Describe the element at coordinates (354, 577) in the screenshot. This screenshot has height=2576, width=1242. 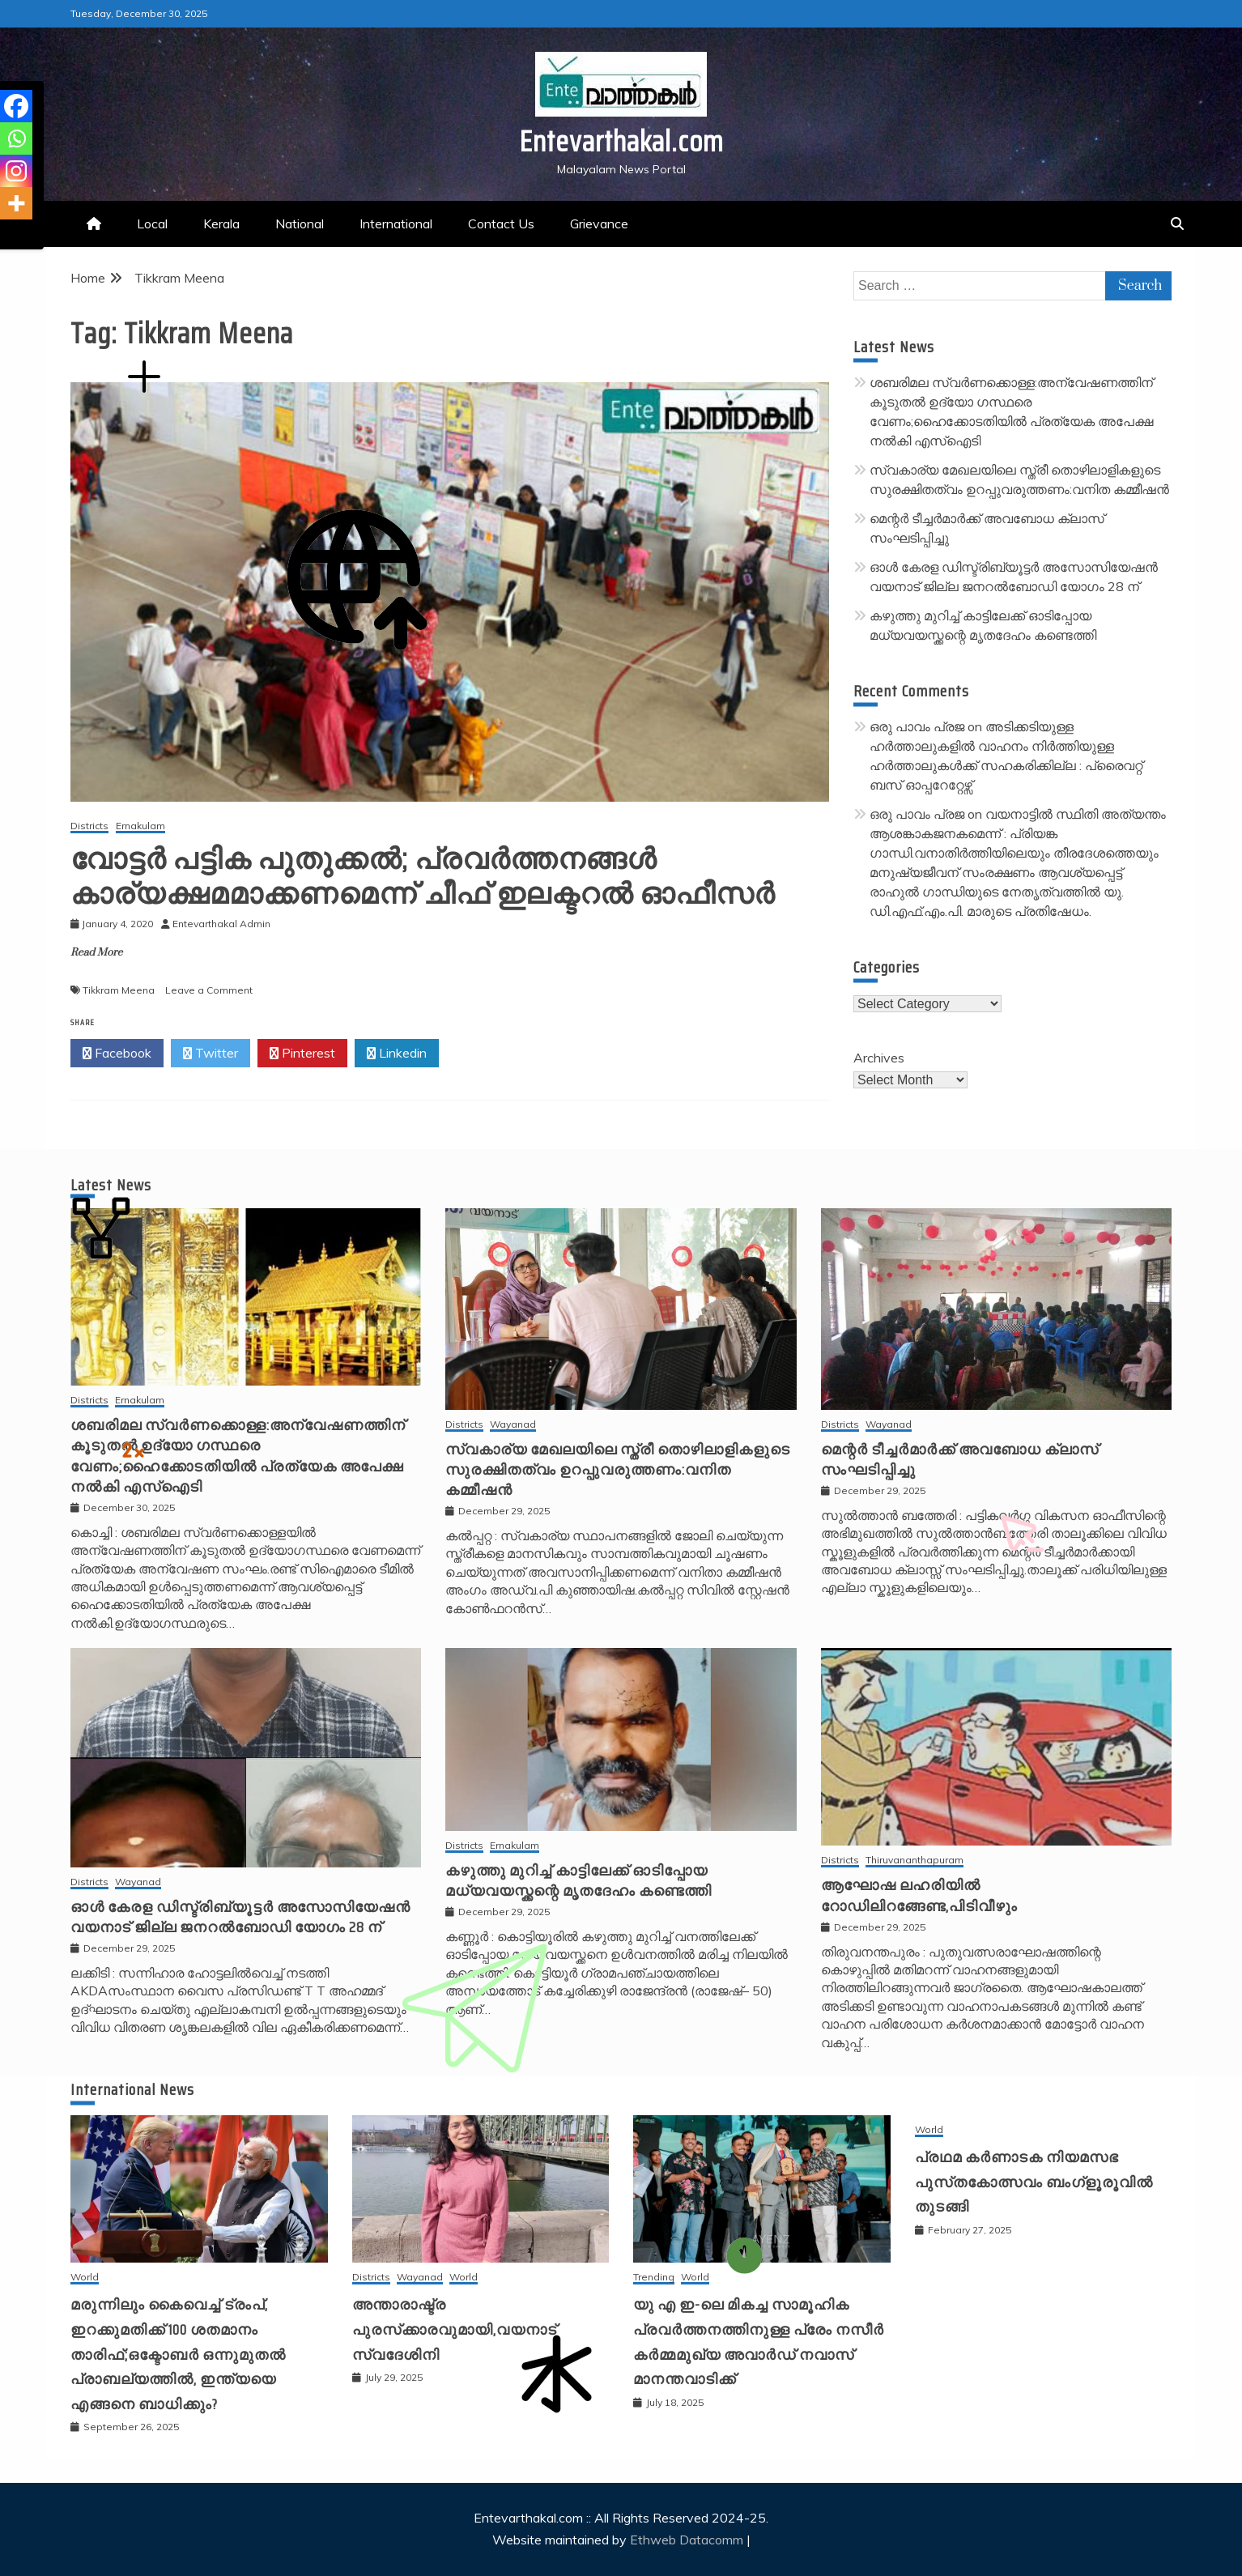
I see `upload to the web or cloud` at that location.